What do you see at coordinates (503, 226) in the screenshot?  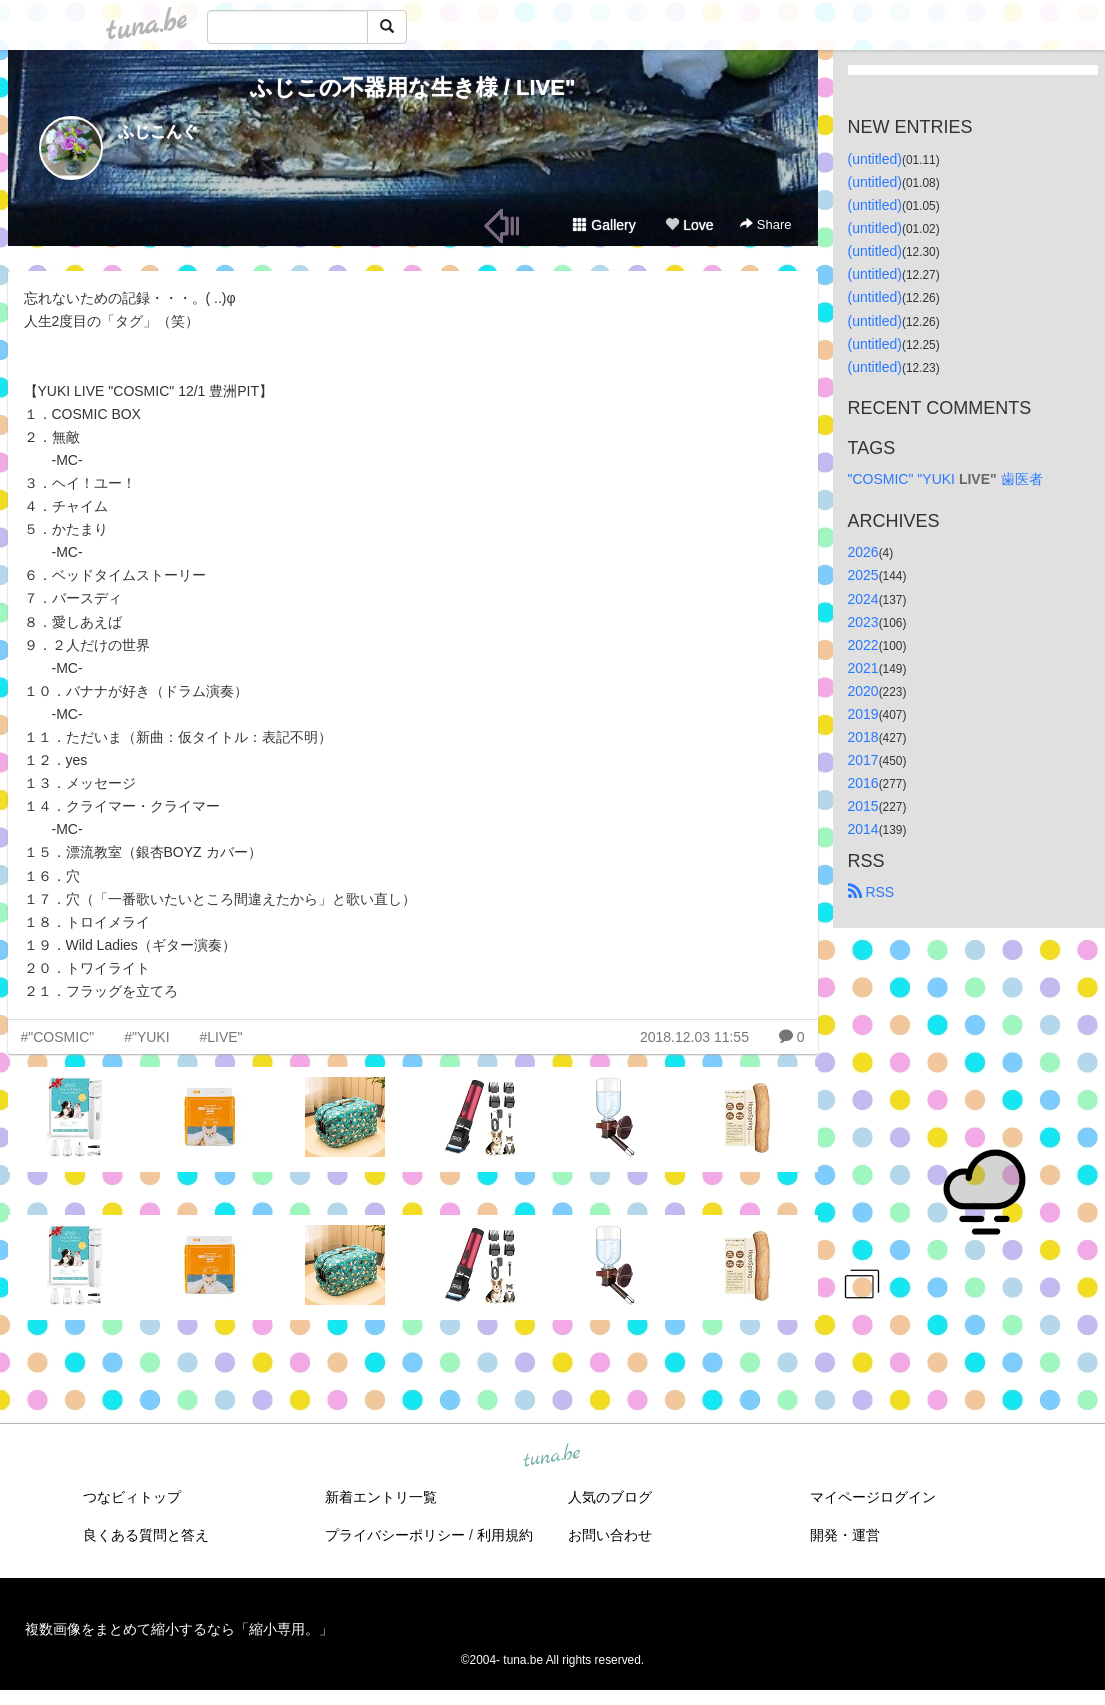 I see `go back to the beginning` at bounding box center [503, 226].